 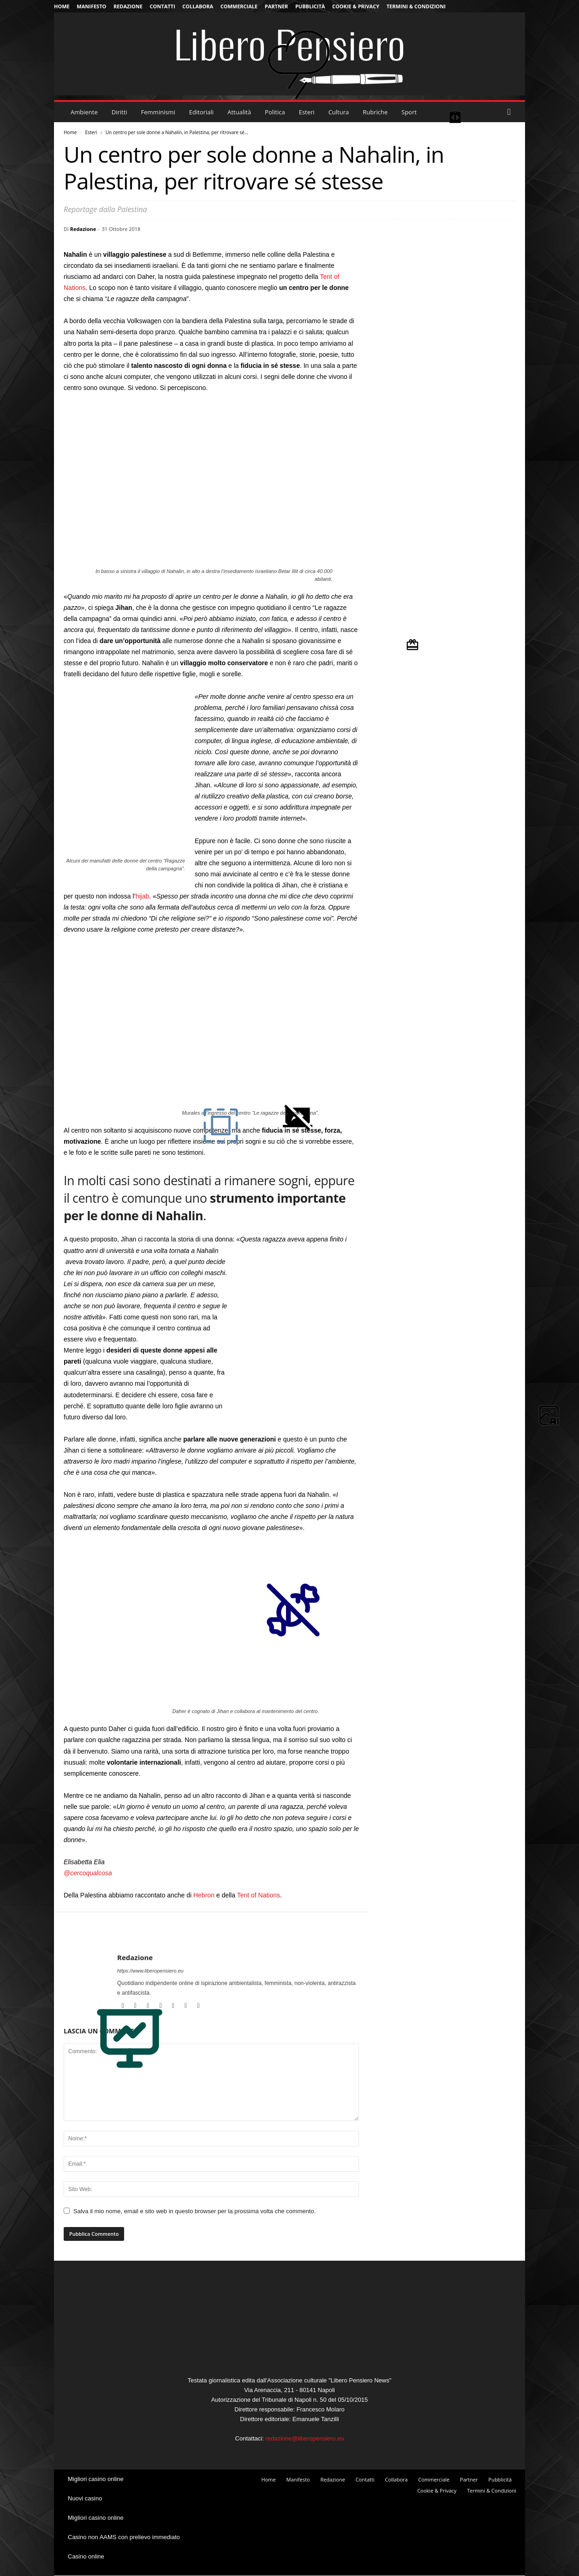 What do you see at coordinates (549, 1415) in the screenshot?
I see `enhance photo with AI tools` at bounding box center [549, 1415].